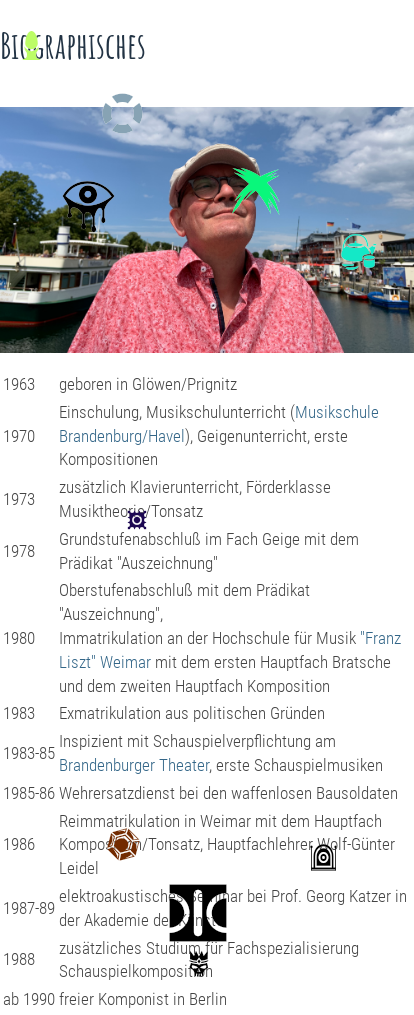 The width and height of the screenshot is (414, 1015). Describe the element at coordinates (122, 113) in the screenshot. I see `access help or support center` at that location.